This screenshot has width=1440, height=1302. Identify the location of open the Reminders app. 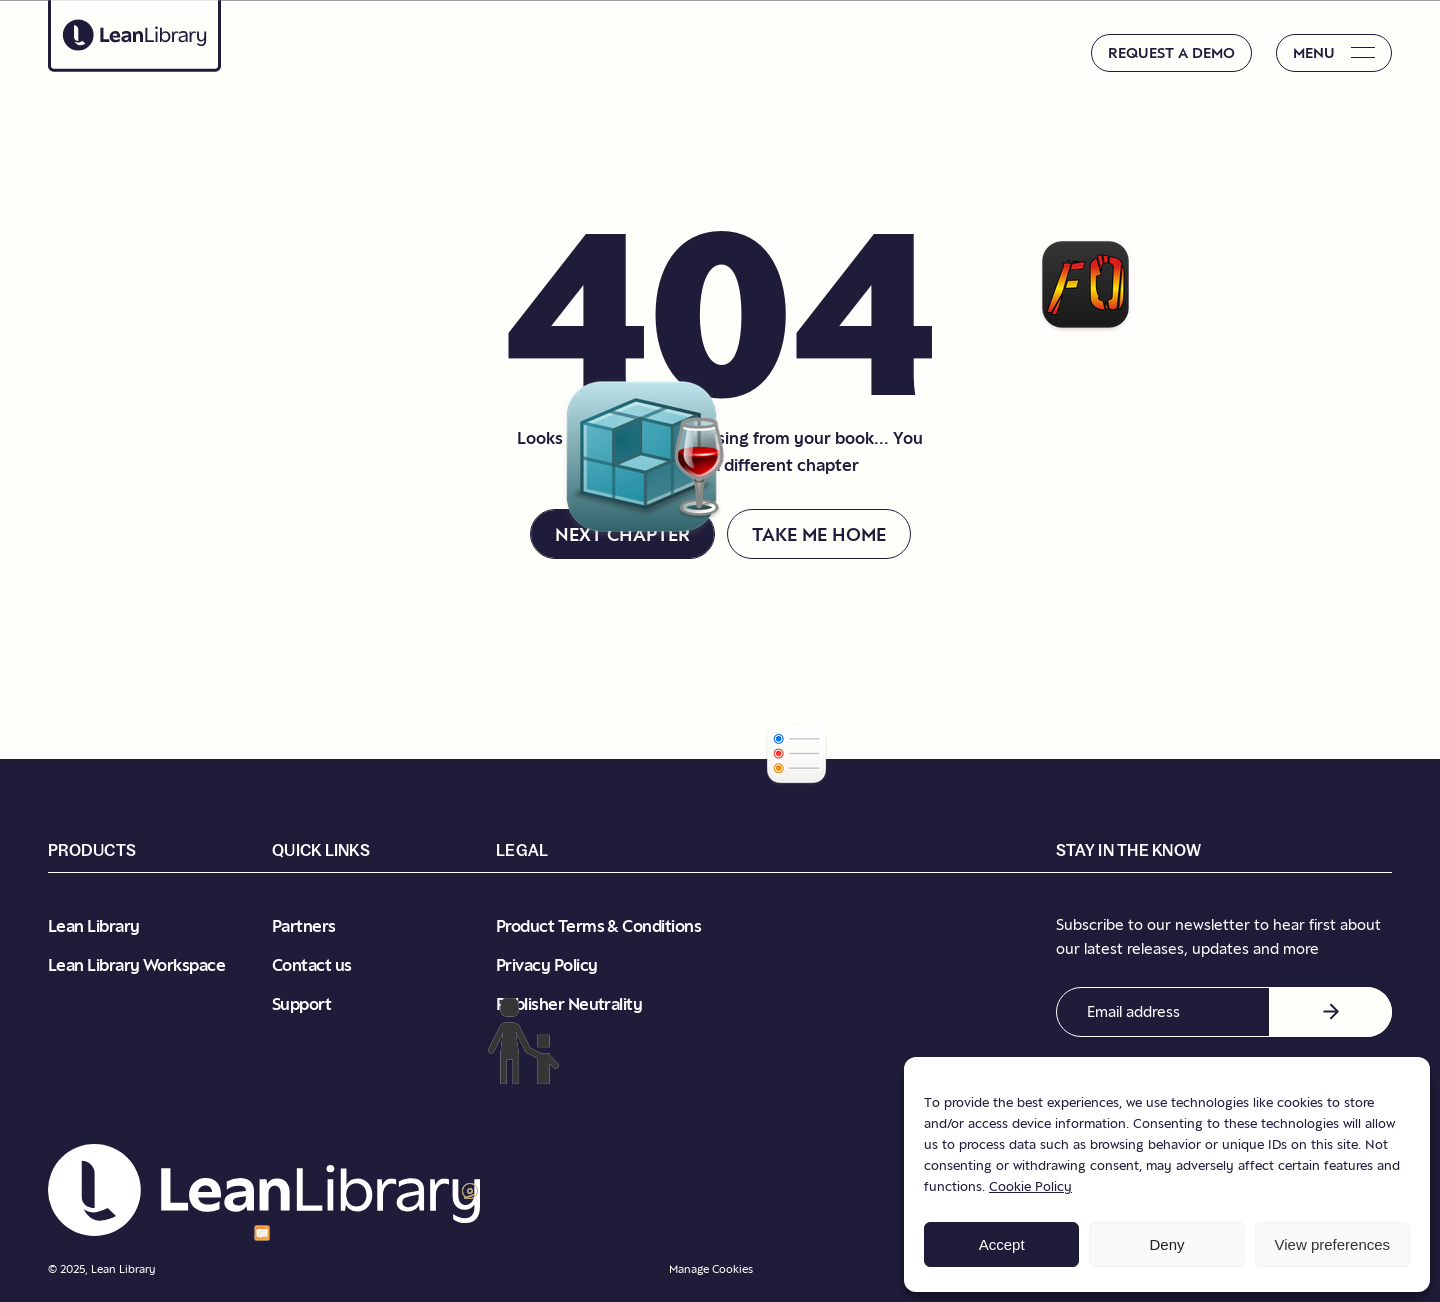
(796, 753).